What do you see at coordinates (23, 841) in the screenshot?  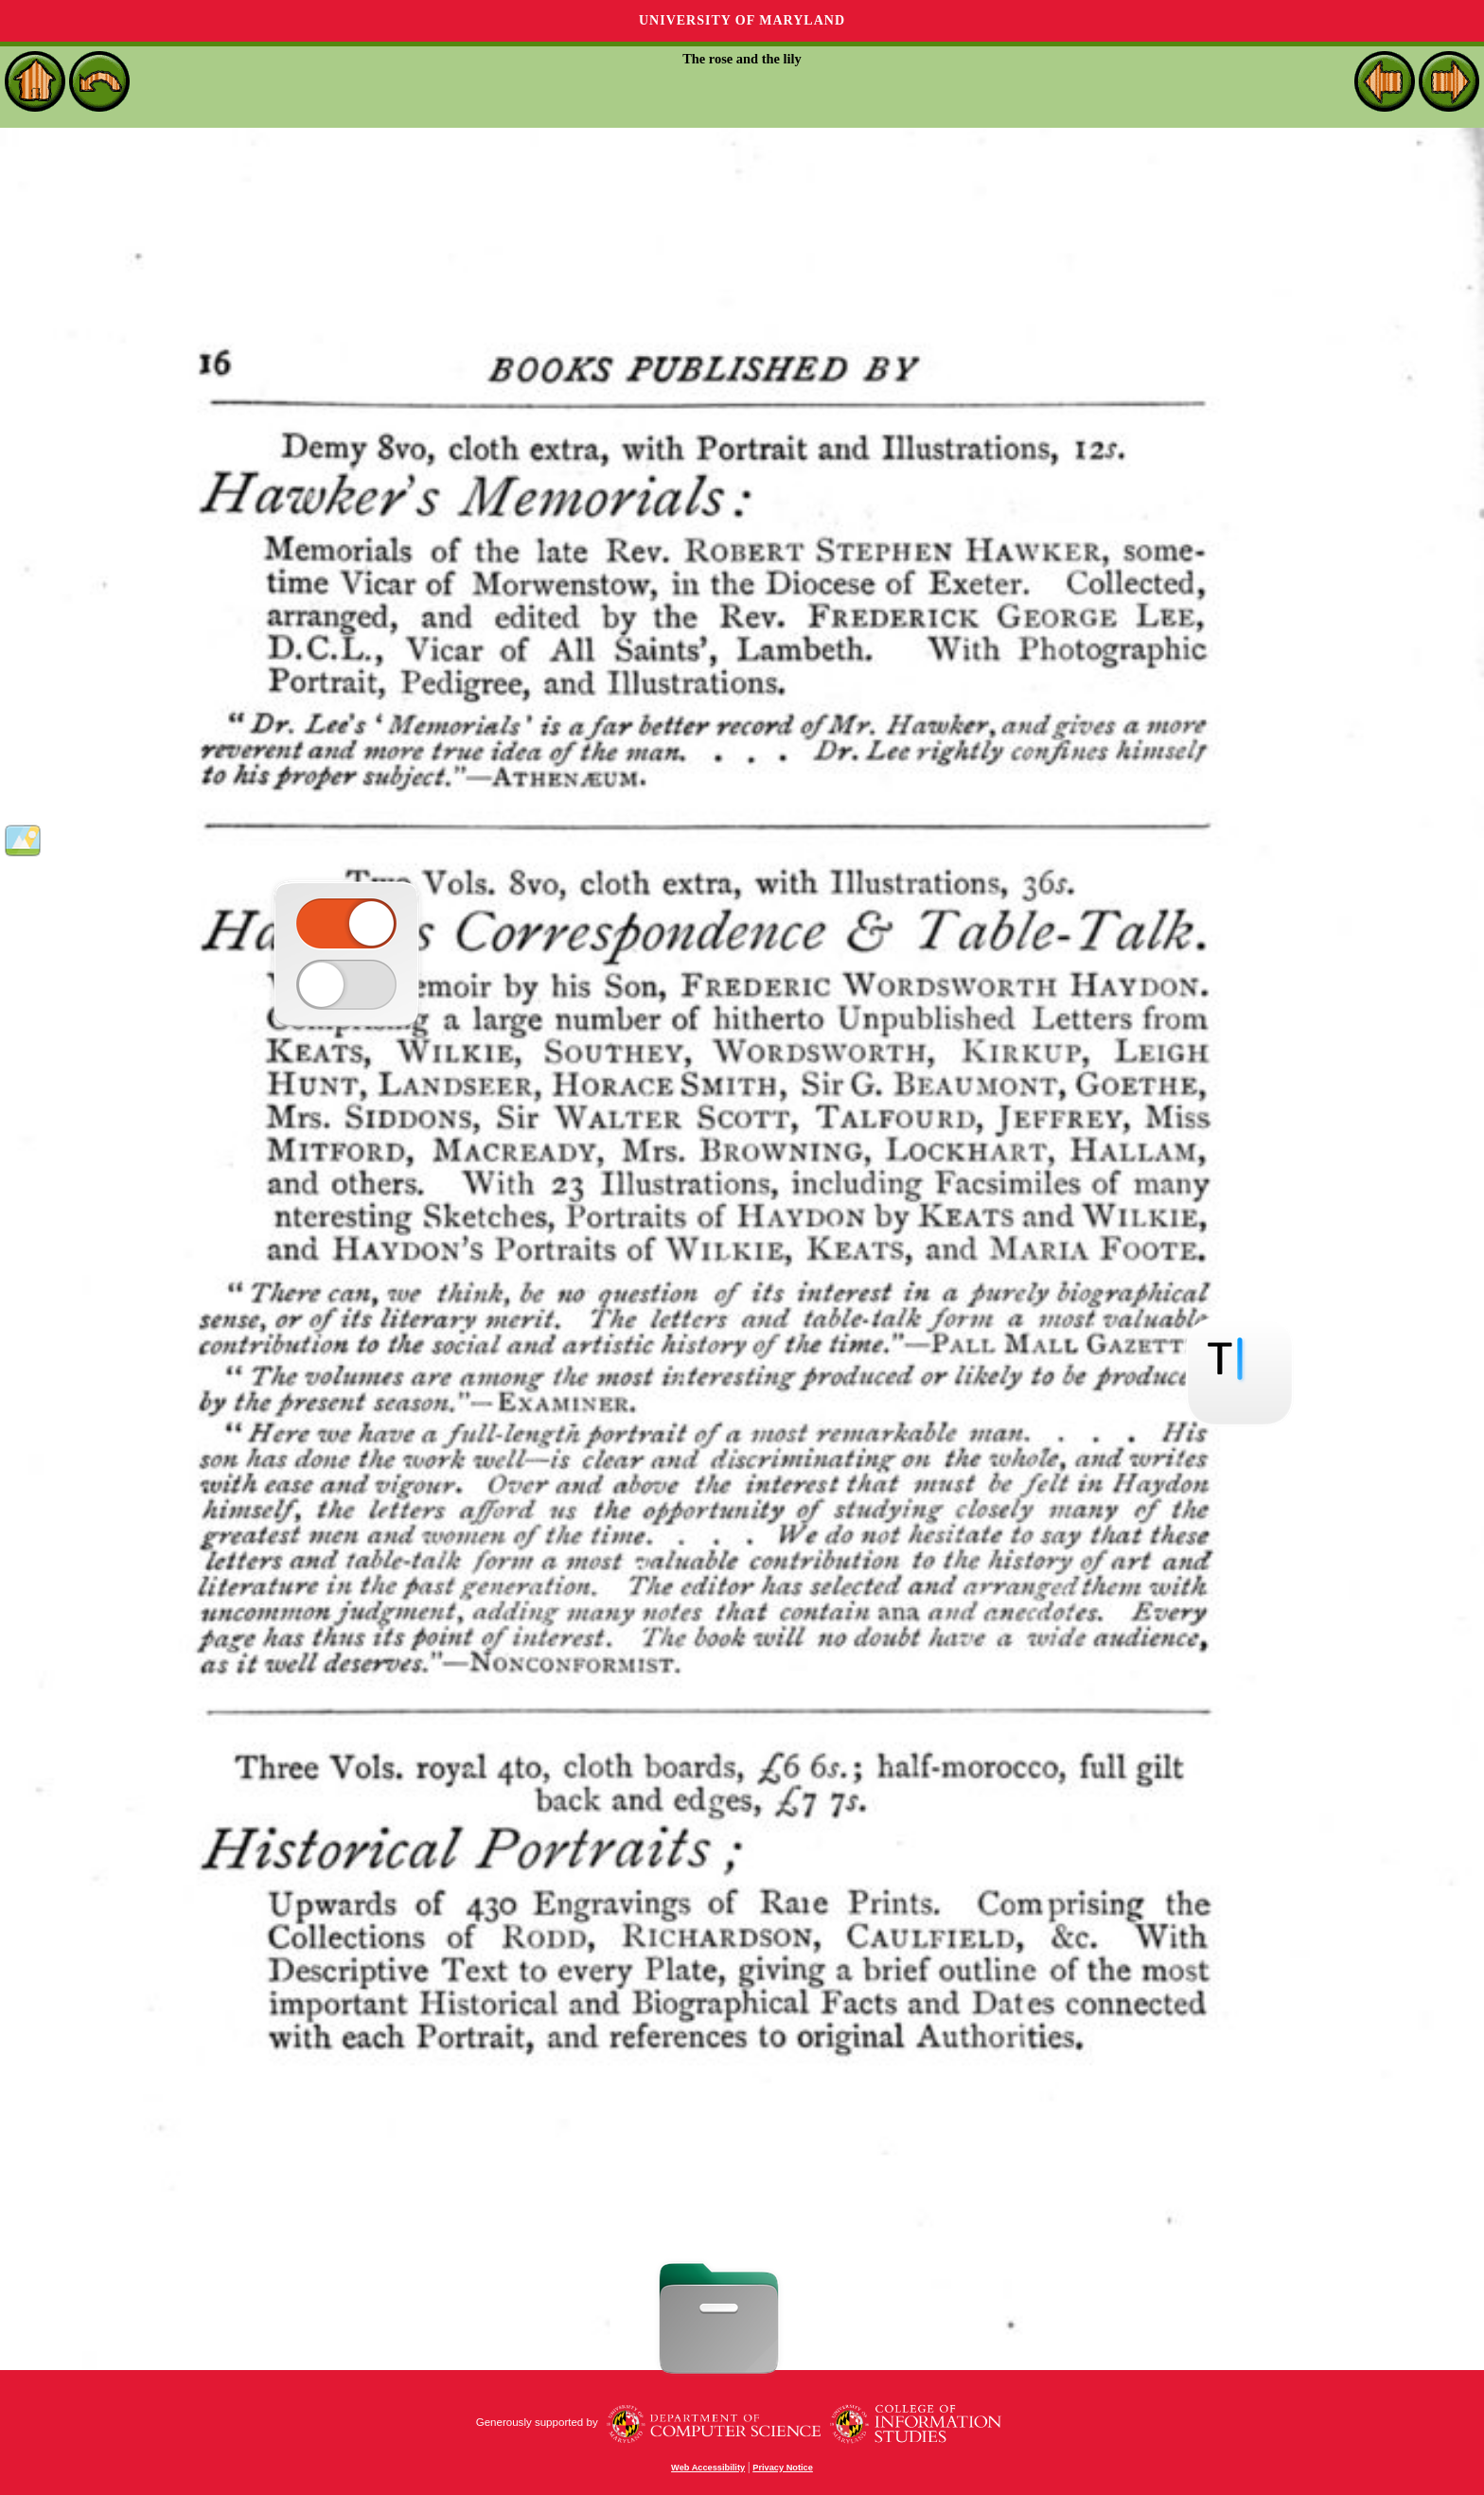 I see `open the photos app` at bounding box center [23, 841].